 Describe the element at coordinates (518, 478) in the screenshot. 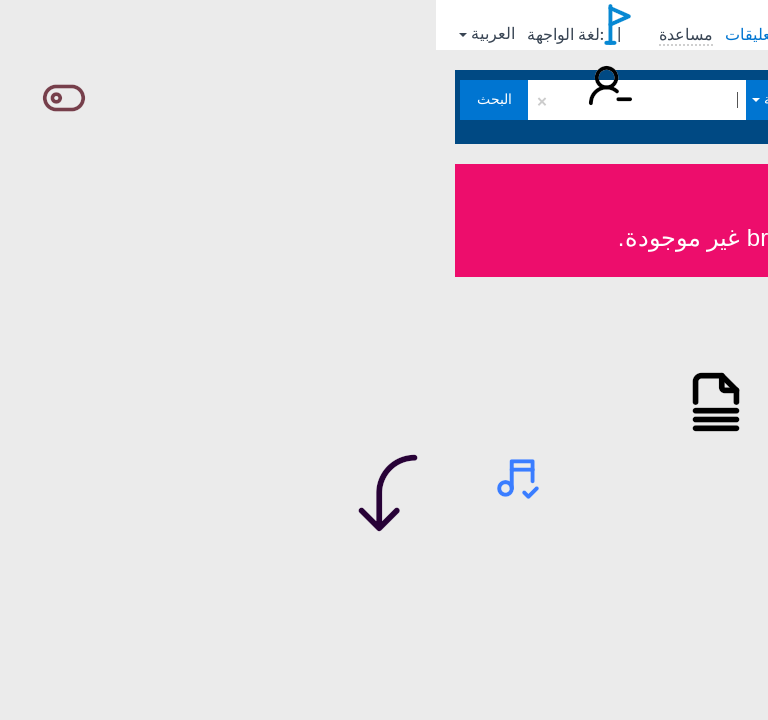

I see `song or track successfully added to library` at that location.